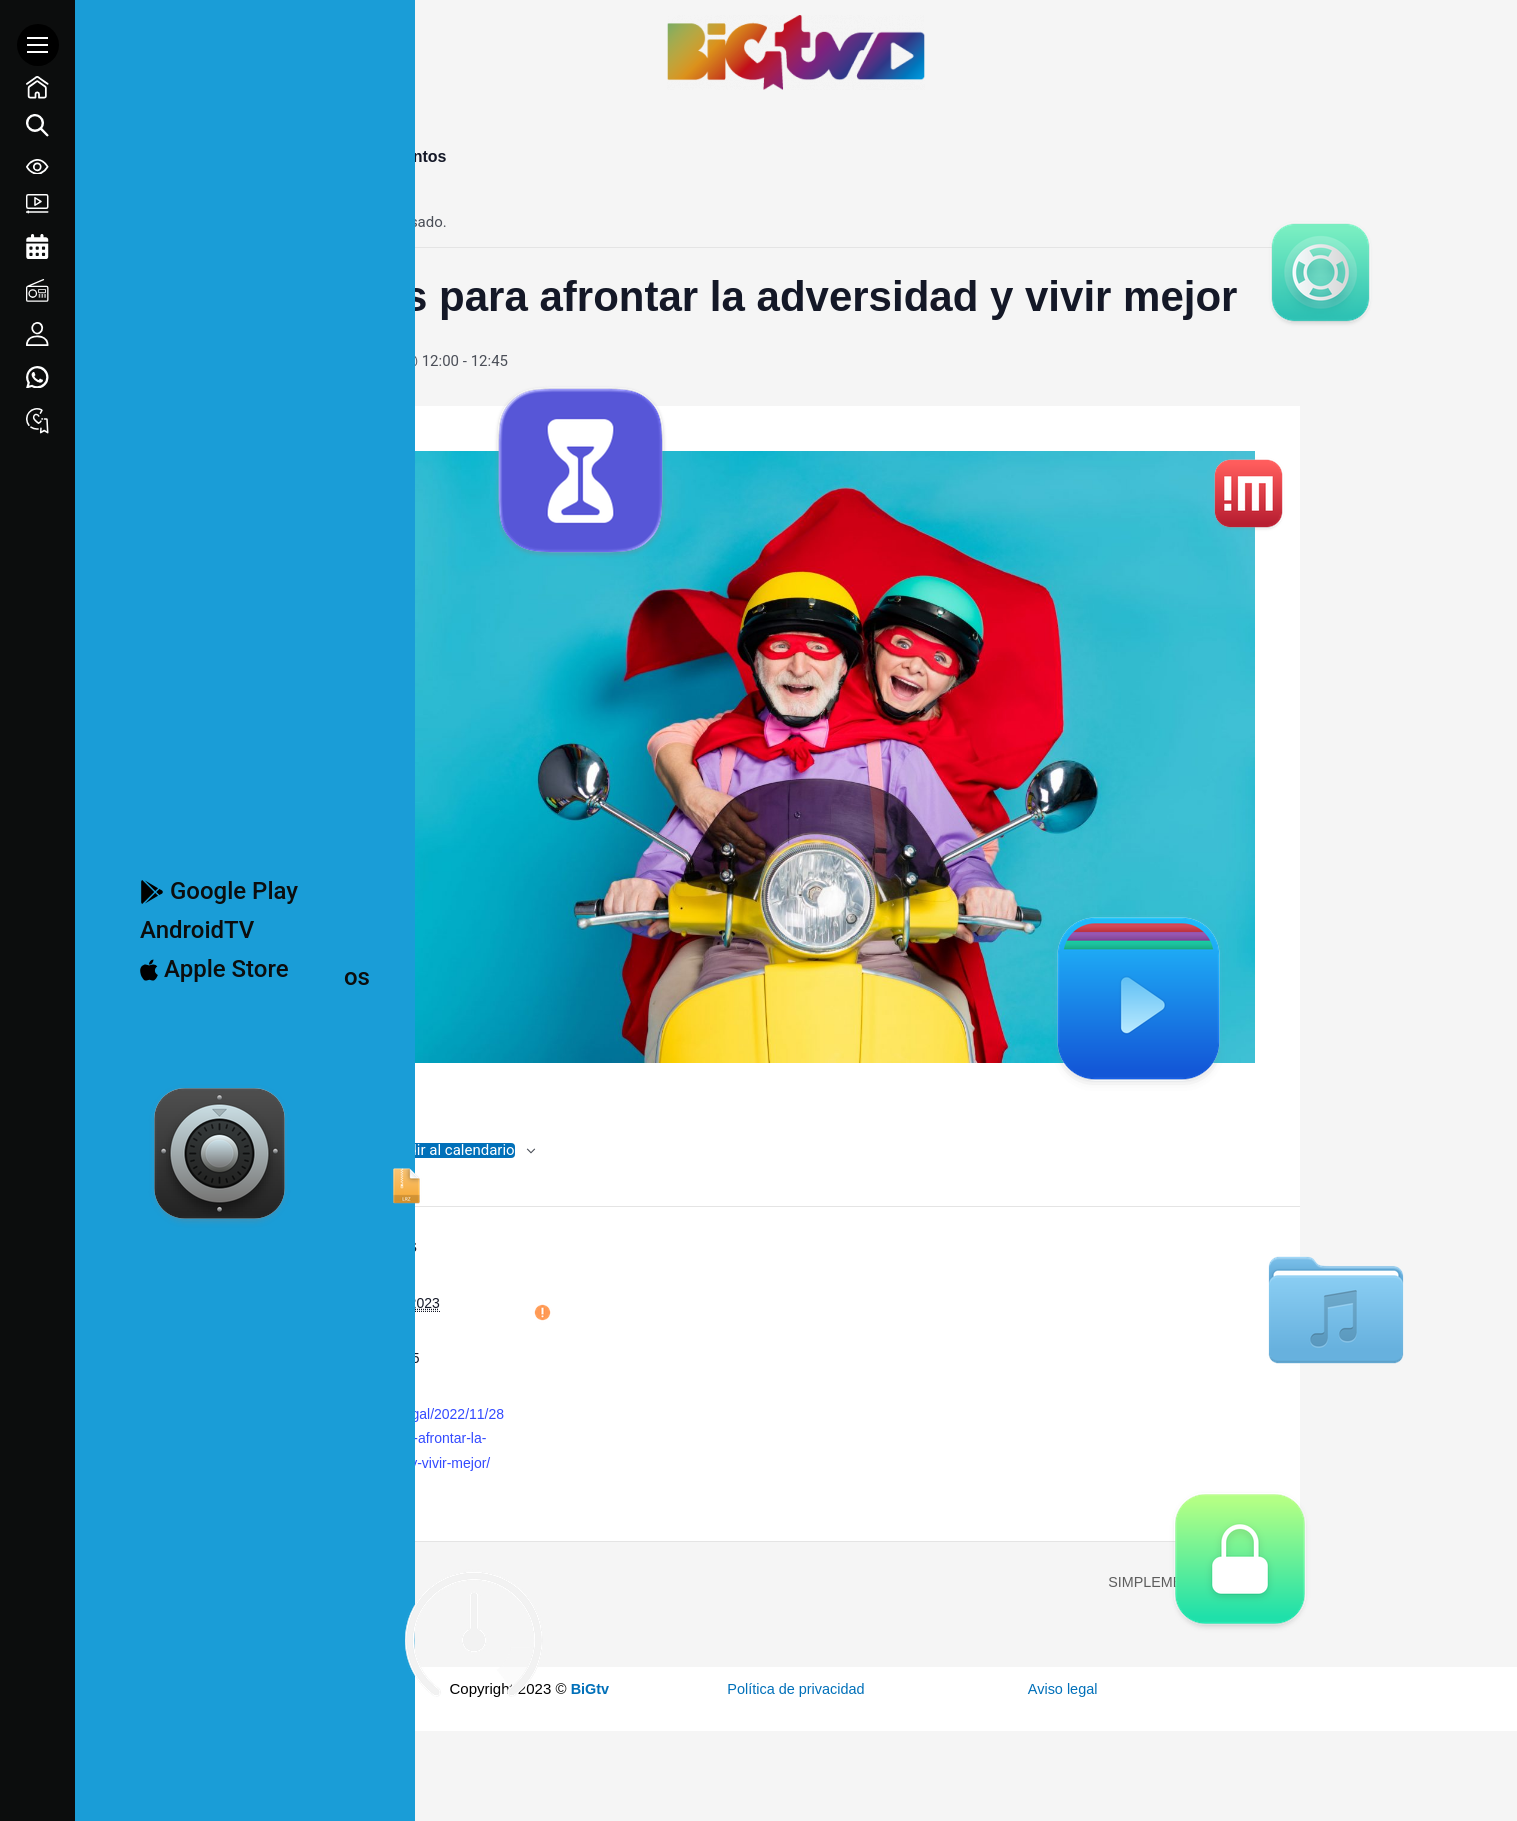 This screenshot has width=1517, height=1821. What do you see at coordinates (1336, 1310) in the screenshot?
I see `open your music folder` at bounding box center [1336, 1310].